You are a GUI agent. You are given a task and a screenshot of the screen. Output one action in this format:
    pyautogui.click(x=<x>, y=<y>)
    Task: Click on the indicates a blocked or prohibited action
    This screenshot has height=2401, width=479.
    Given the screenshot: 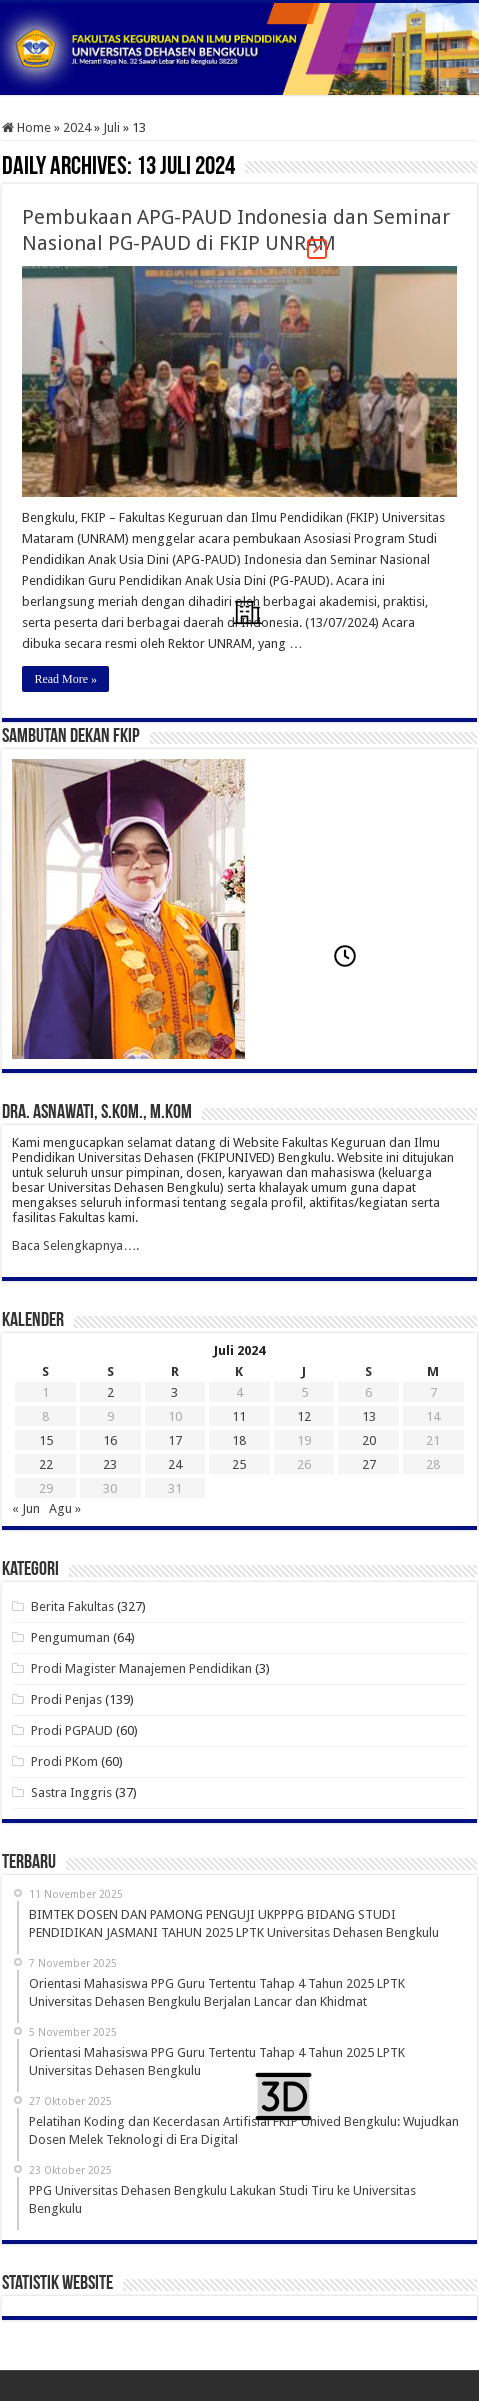 What is the action you would take?
    pyautogui.click(x=317, y=249)
    